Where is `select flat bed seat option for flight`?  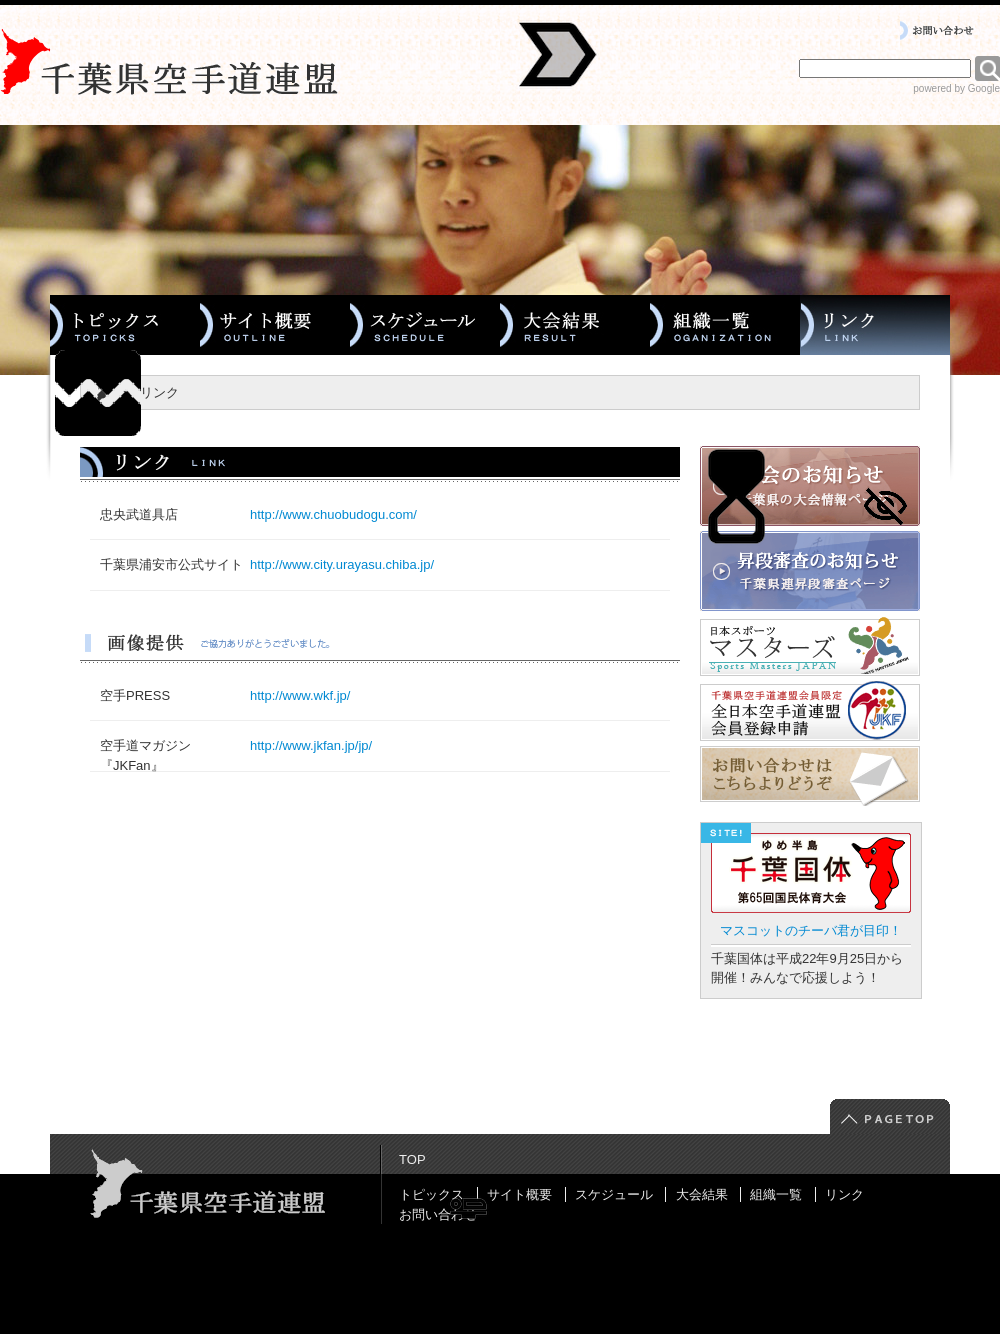 select flat bed seat option for flight is located at coordinates (468, 1207).